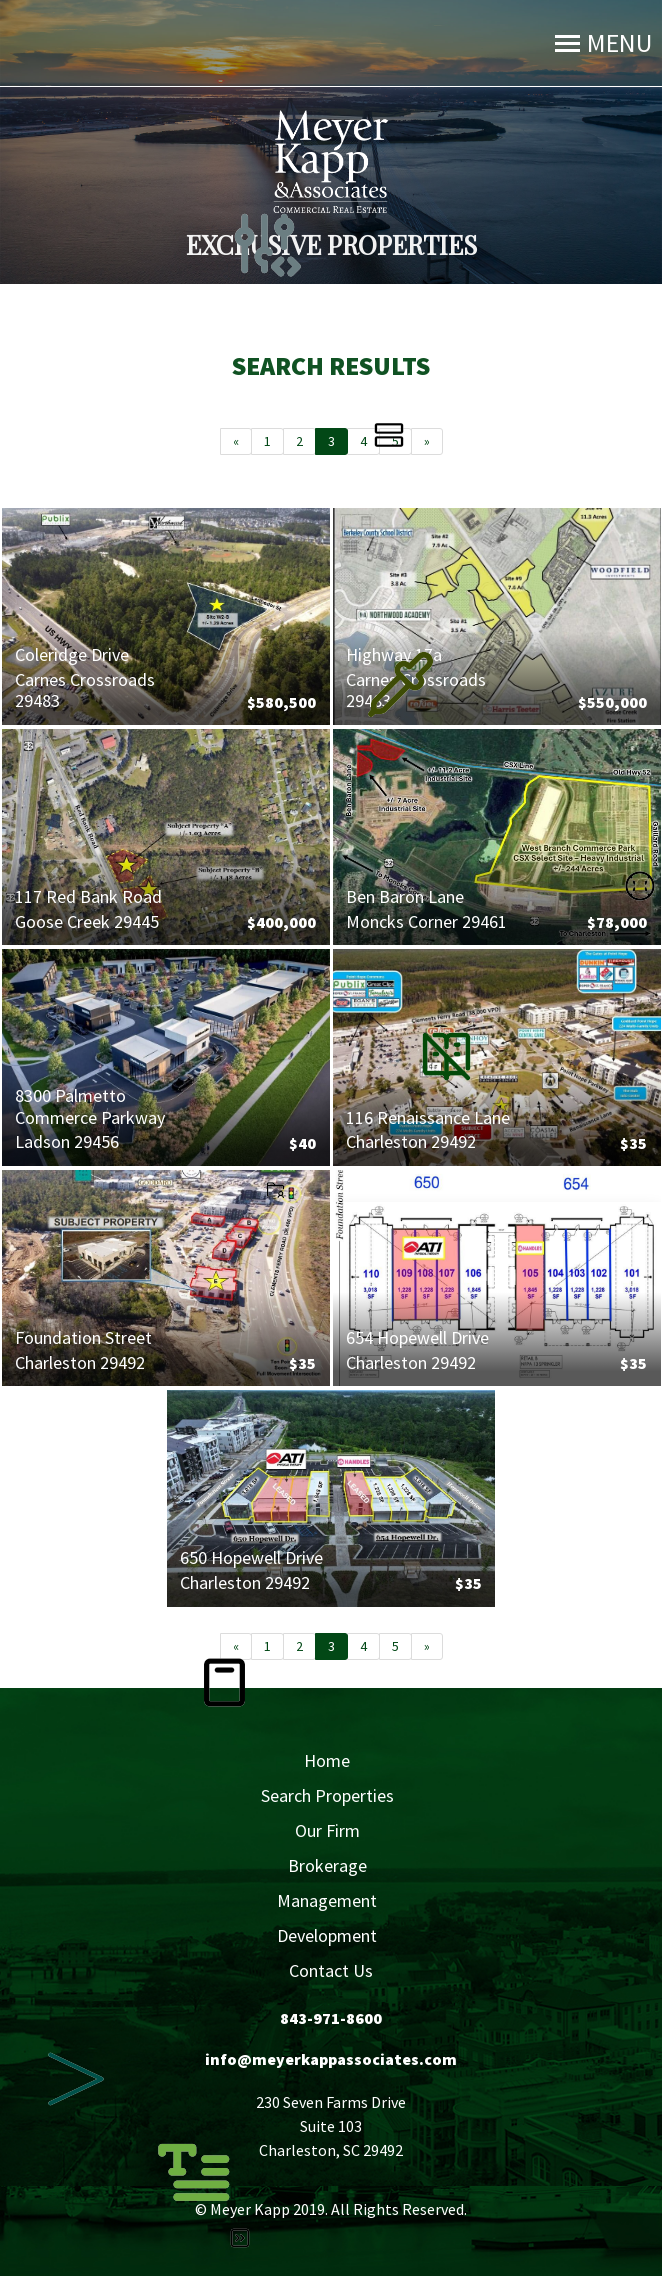 This screenshot has width=662, height=2276. I want to click on view baseball scores or stats, so click(640, 886).